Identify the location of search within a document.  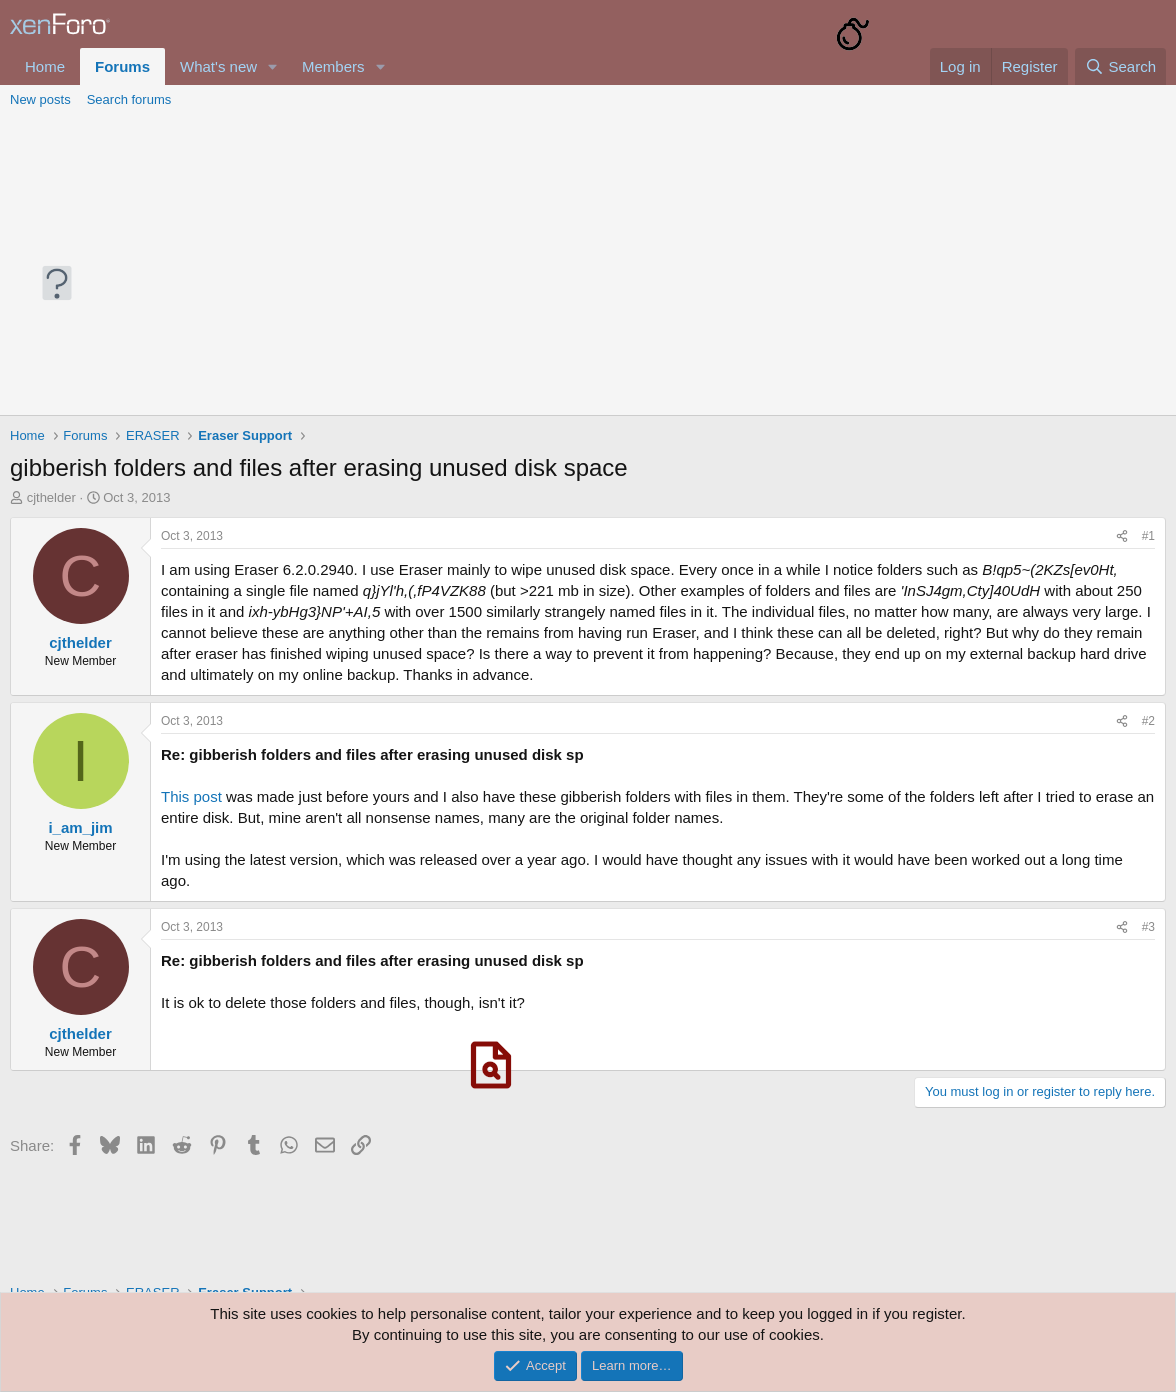
(491, 1065).